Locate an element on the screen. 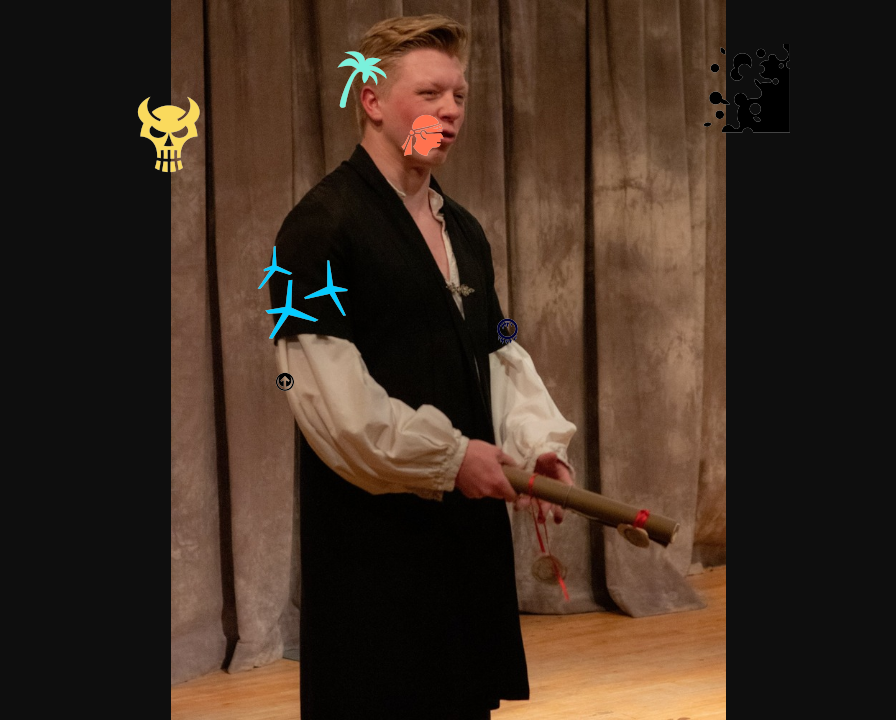 This screenshot has height=720, width=896. equip a frost ring item is located at coordinates (507, 331).